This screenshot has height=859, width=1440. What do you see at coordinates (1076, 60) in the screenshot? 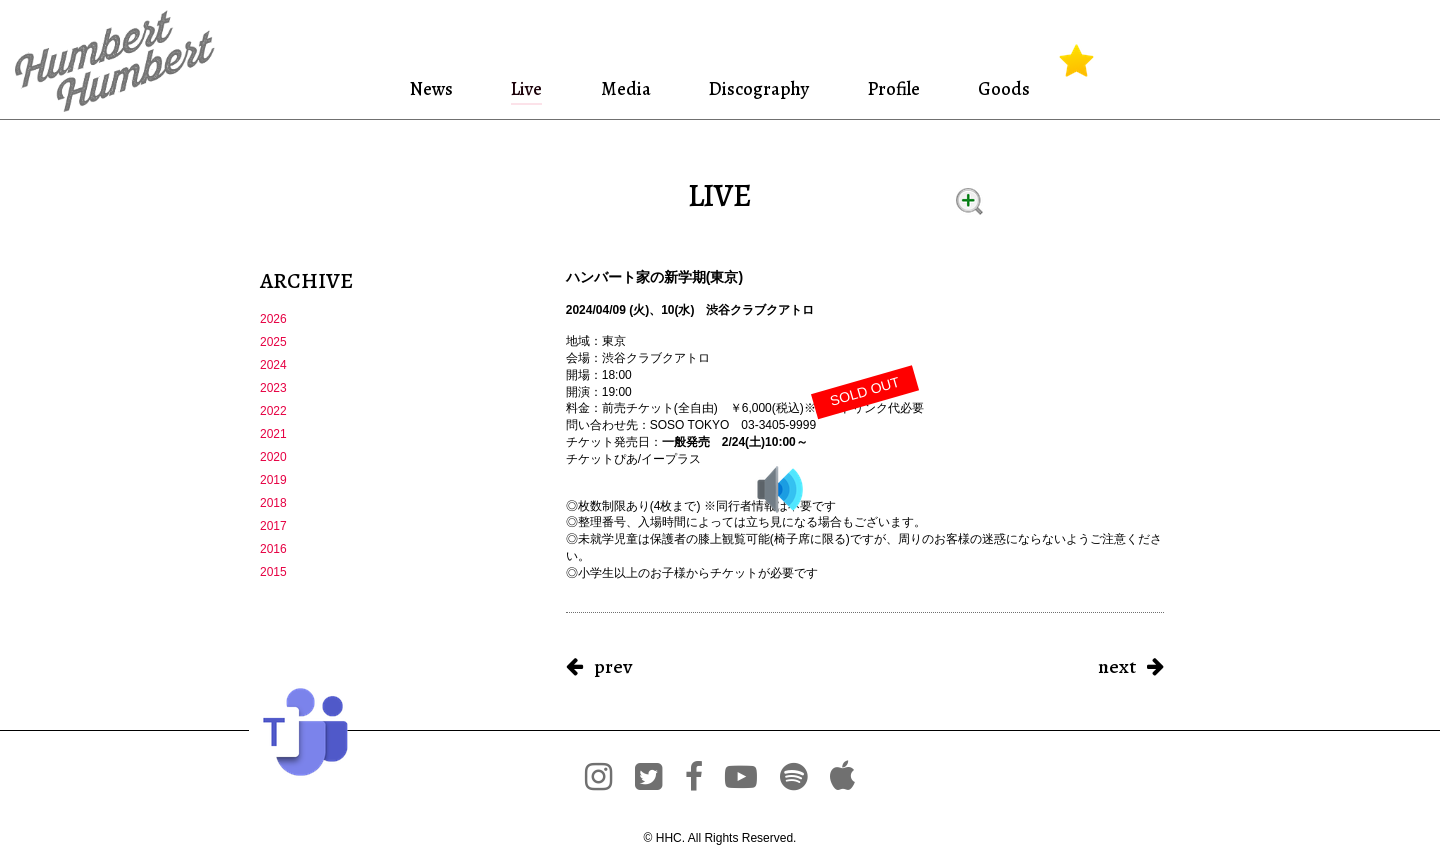
I see `mark item as favorite` at bounding box center [1076, 60].